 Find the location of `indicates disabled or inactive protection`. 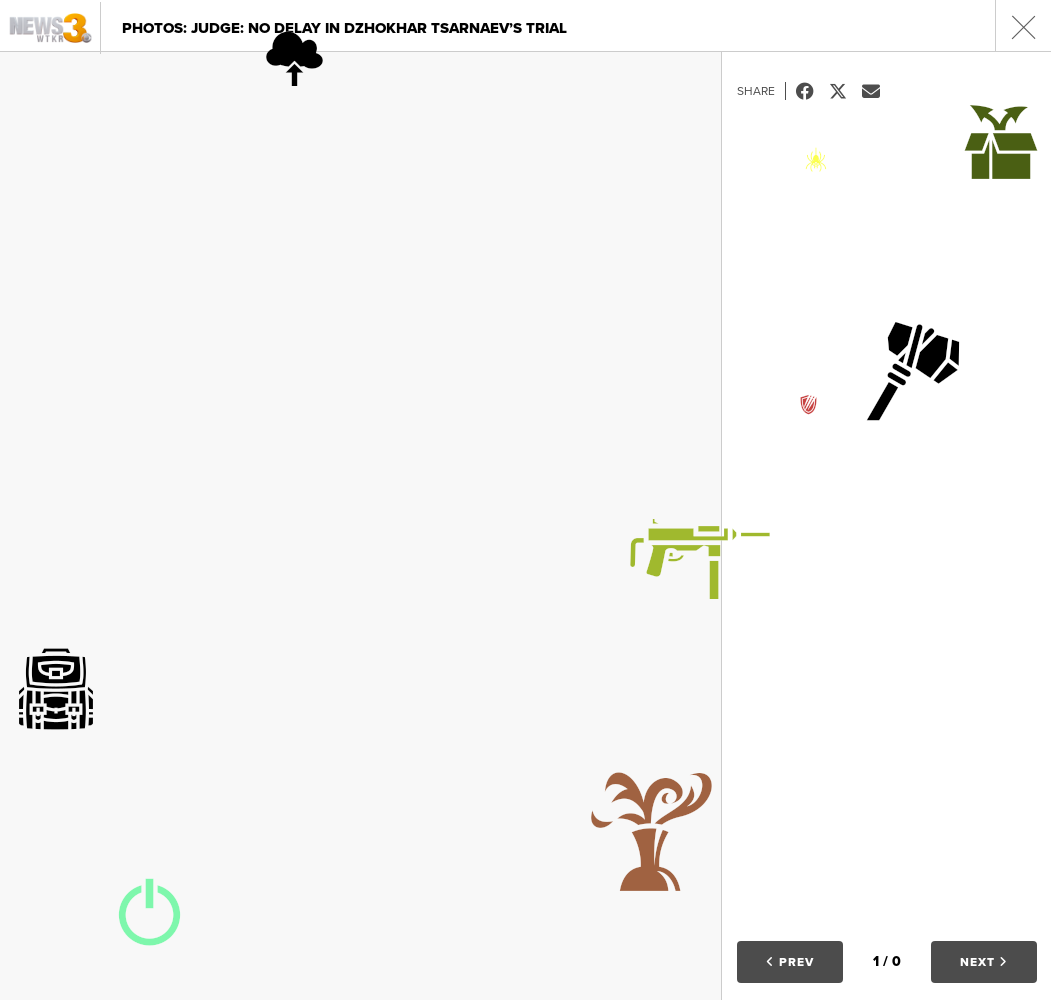

indicates disabled or inactive protection is located at coordinates (808, 404).